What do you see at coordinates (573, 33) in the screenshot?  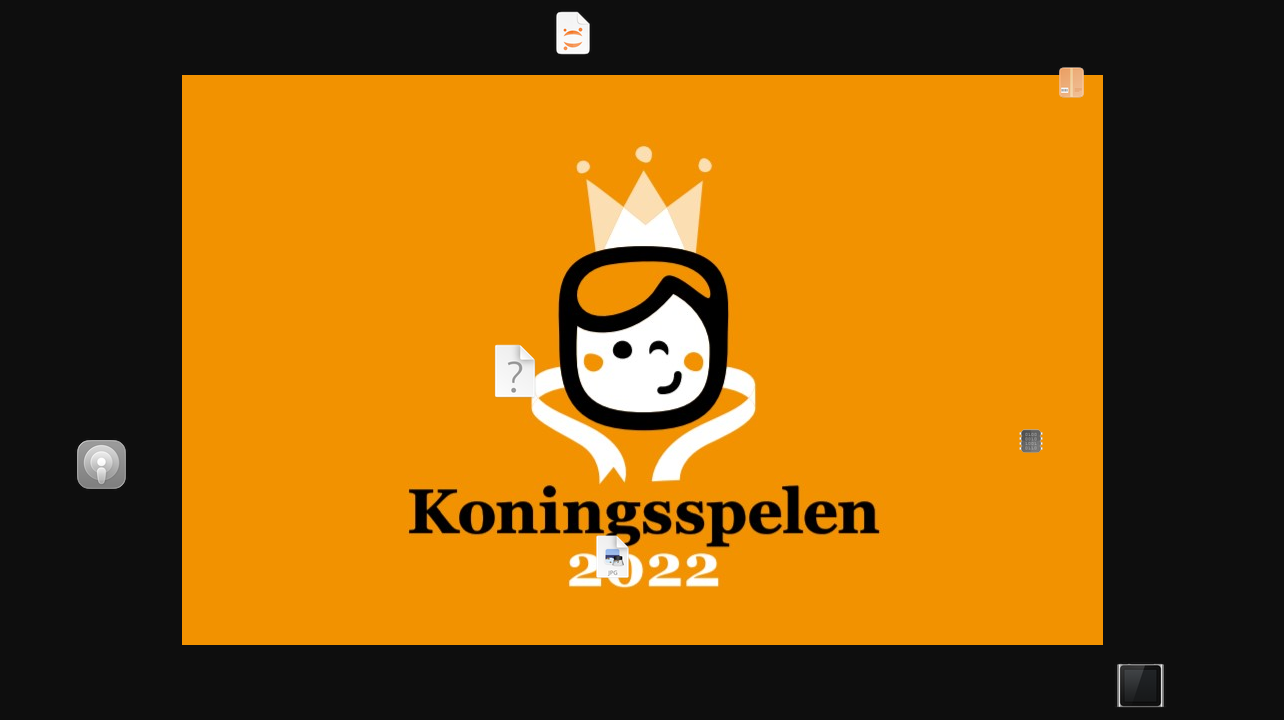 I see `jupyter notebook file` at bounding box center [573, 33].